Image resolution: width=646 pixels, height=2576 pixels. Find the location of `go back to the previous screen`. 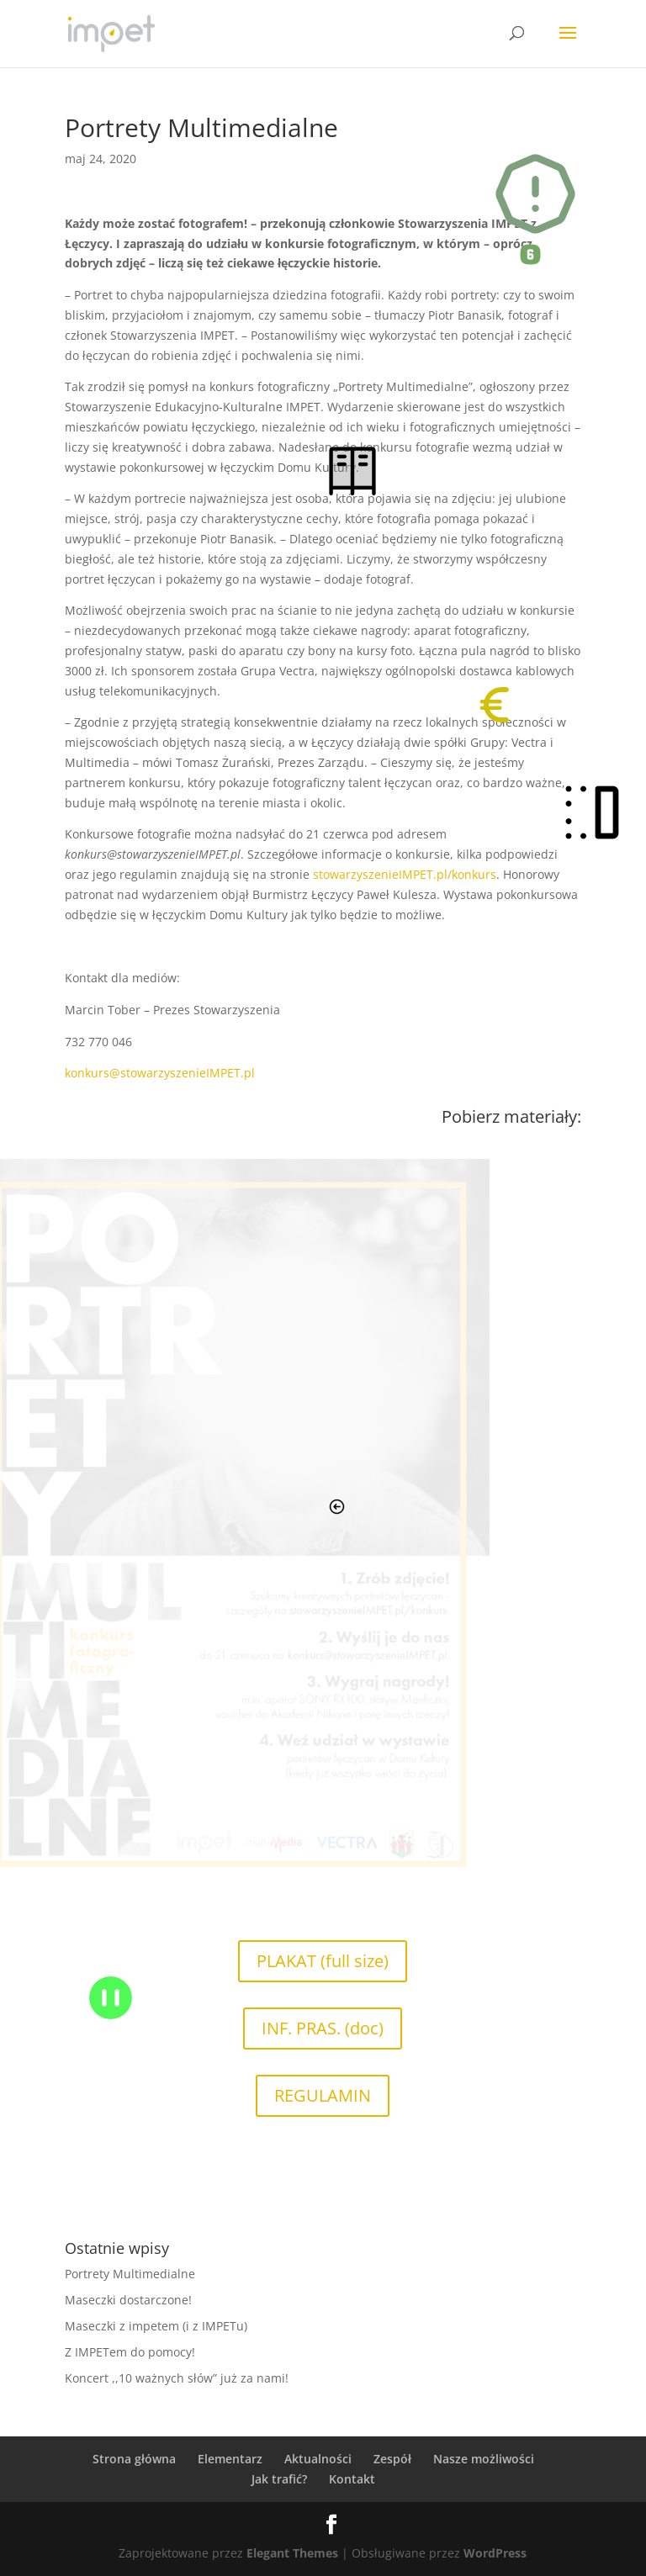

go back to the previous screen is located at coordinates (336, 1506).